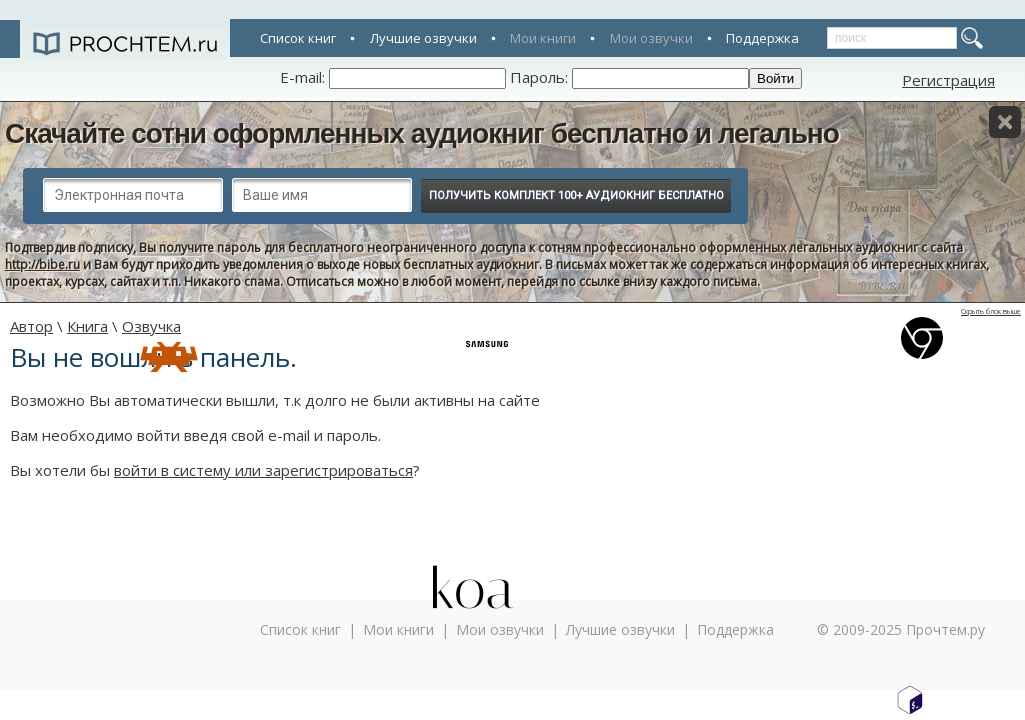  I want to click on open Google Chrome browser, so click(922, 338).